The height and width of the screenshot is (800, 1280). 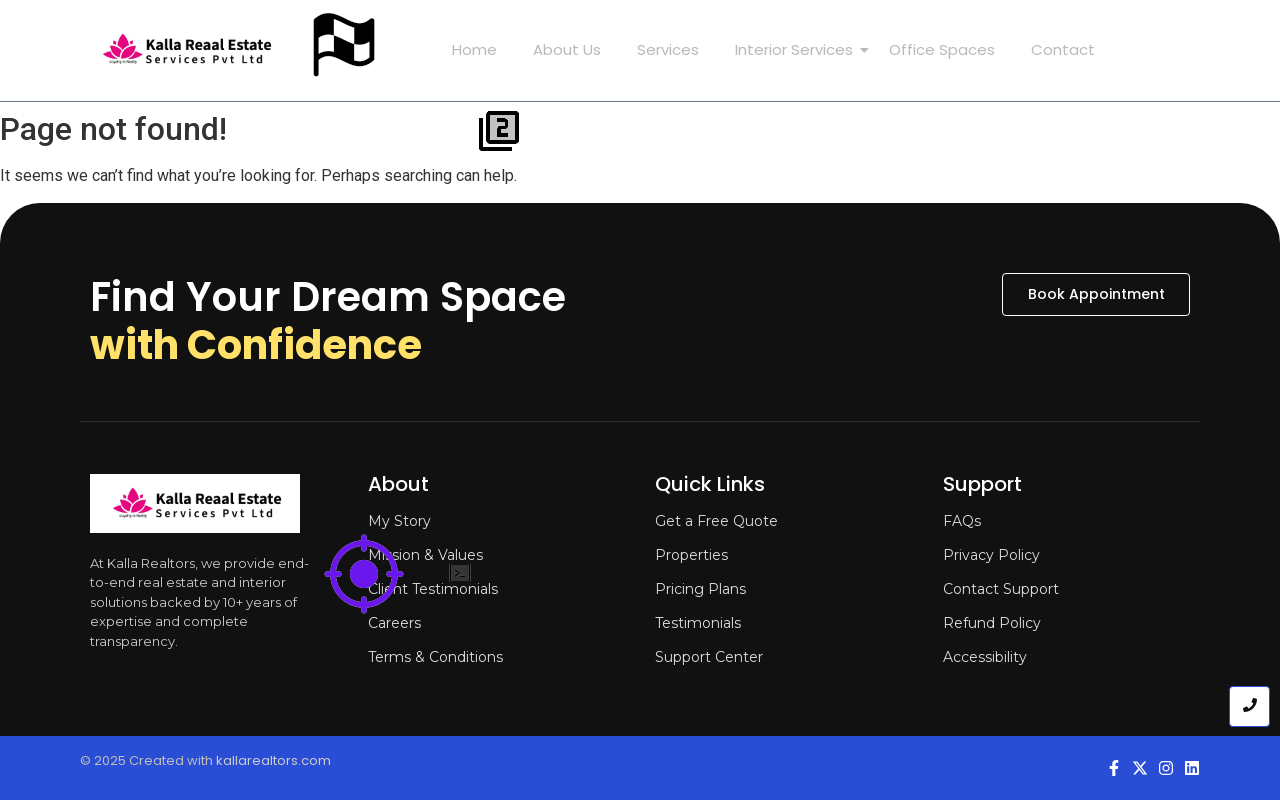 I want to click on indicates completion or finish line, so click(x=341, y=43).